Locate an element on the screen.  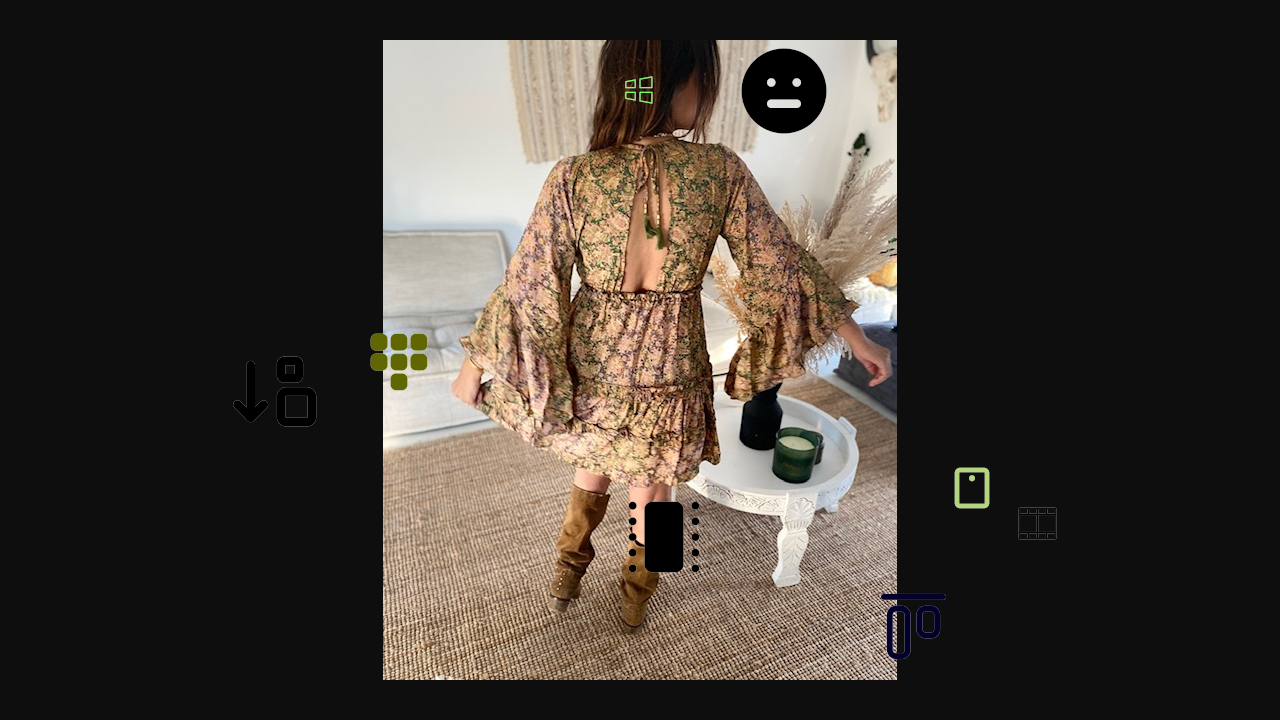
indicate neutral or no mood selected is located at coordinates (784, 91).